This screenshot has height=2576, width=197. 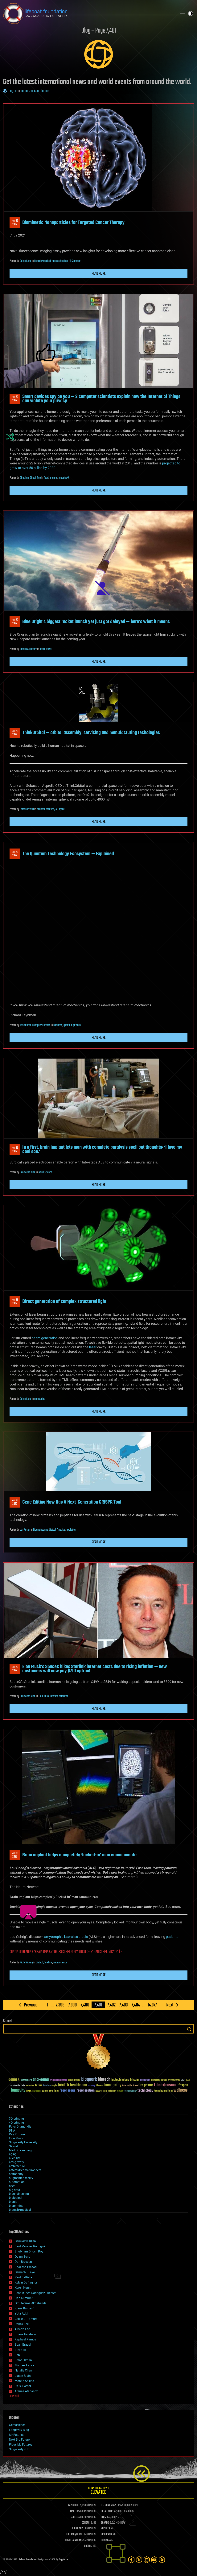 What do you see at coordinates (10, 437) in the screenshot?
I see `shuffle or randomize content` at bounding box center [10, 437].